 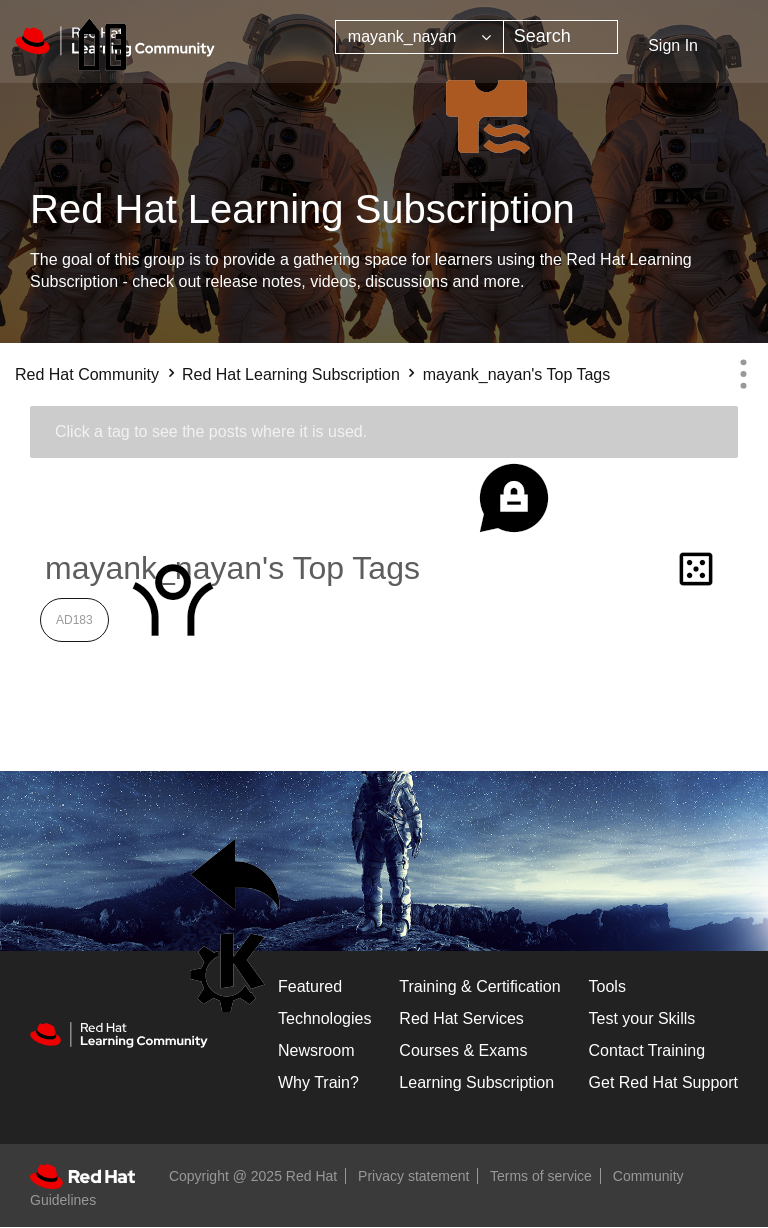 I want to click on reply to a message or email, so click(x=239, y=874).